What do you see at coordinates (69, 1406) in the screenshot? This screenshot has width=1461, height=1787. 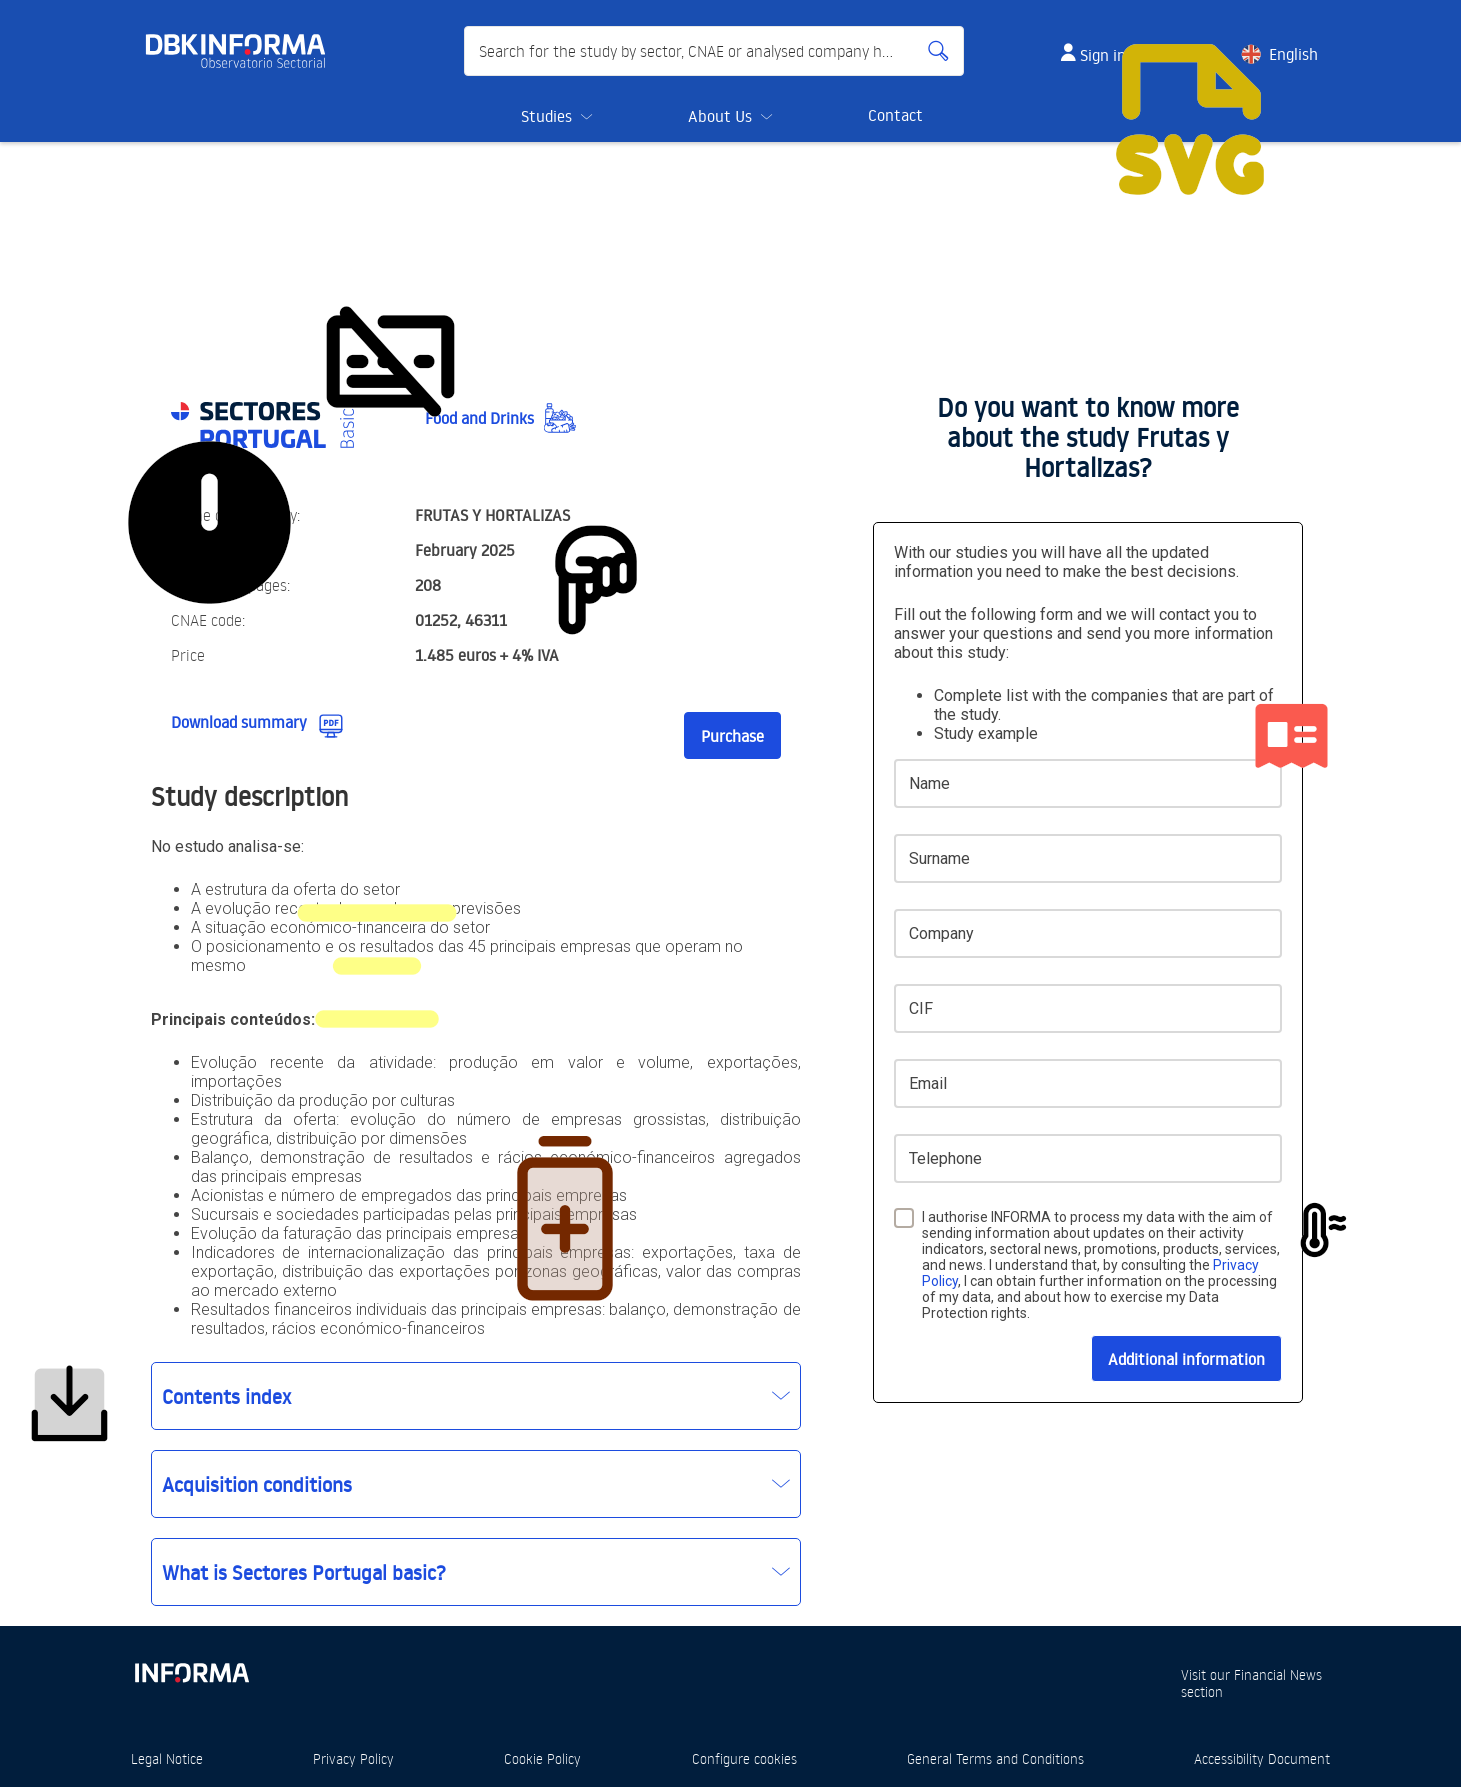 I see `download a file to your device` at bounding box center [69, 1406].